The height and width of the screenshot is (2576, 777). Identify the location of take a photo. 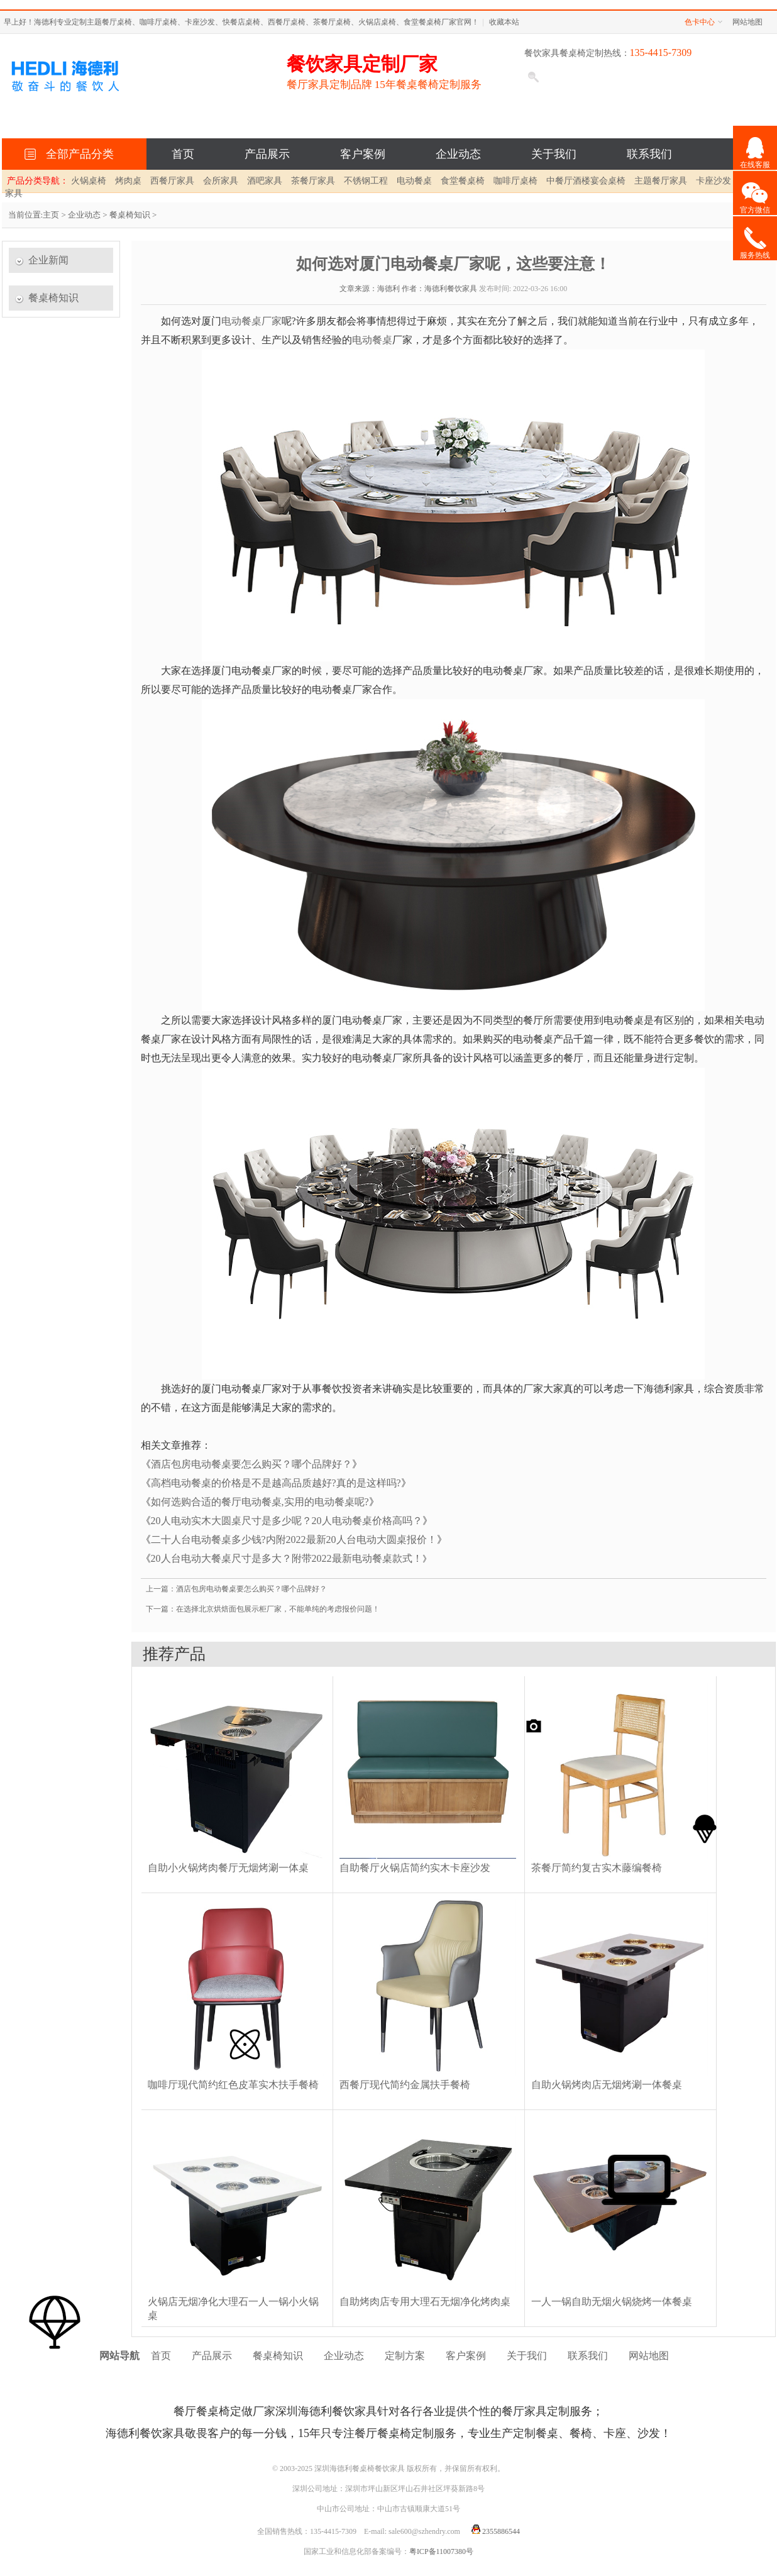
(534, 1727).